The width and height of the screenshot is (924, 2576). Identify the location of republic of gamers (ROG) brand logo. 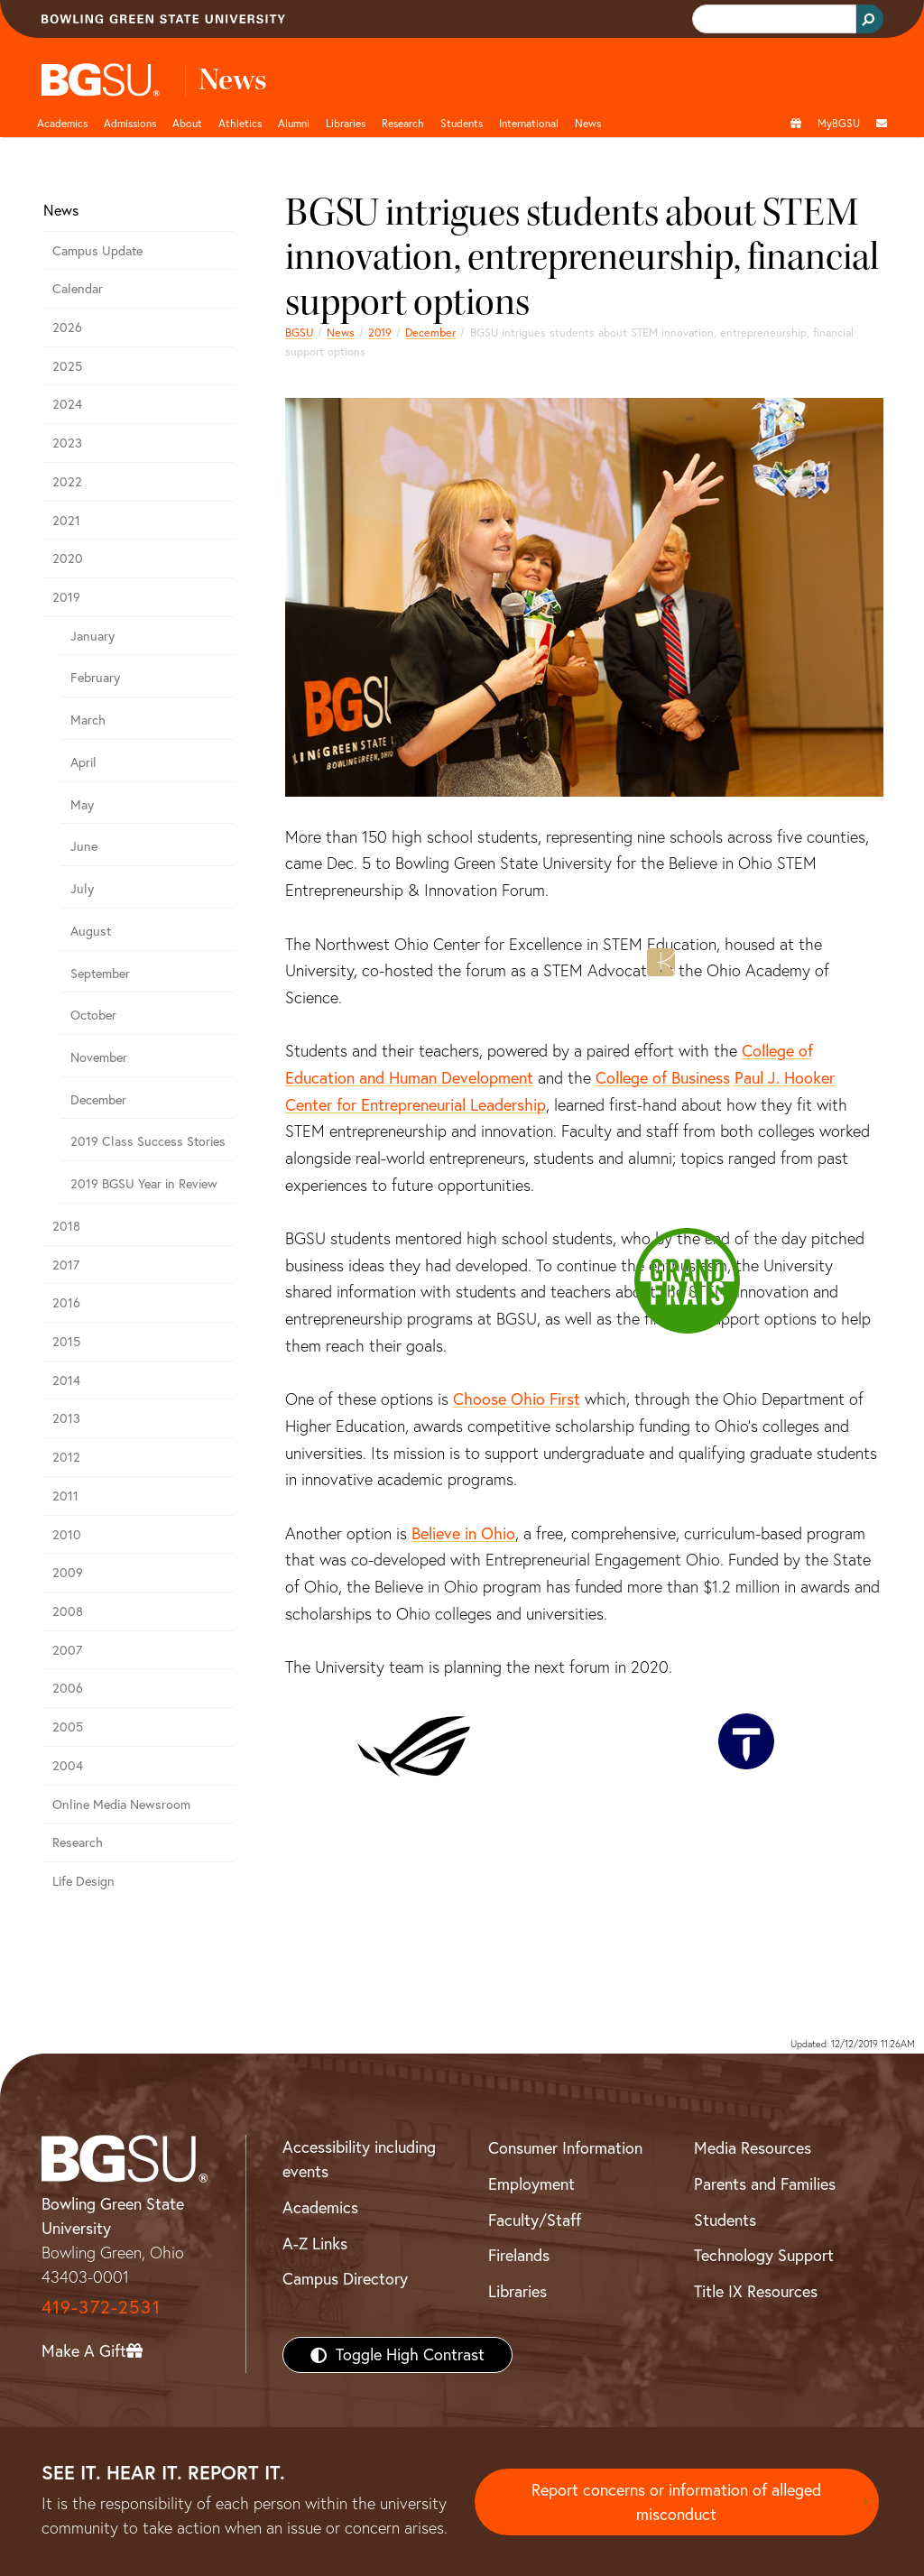
(413, 1746).